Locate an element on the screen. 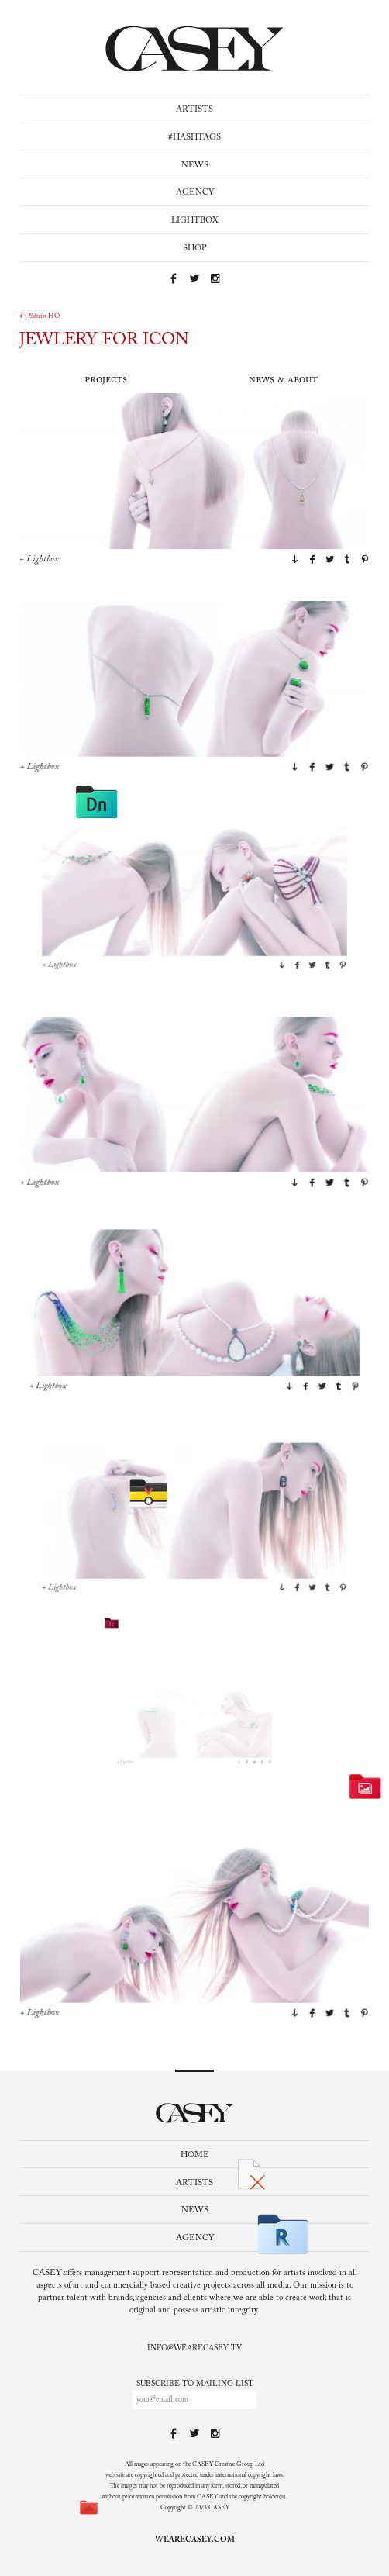 Image resolution: width=389 pixels, height=2576 pixels. open 4K Slideshow Maker project folder is located at coordinates (365, 1787).